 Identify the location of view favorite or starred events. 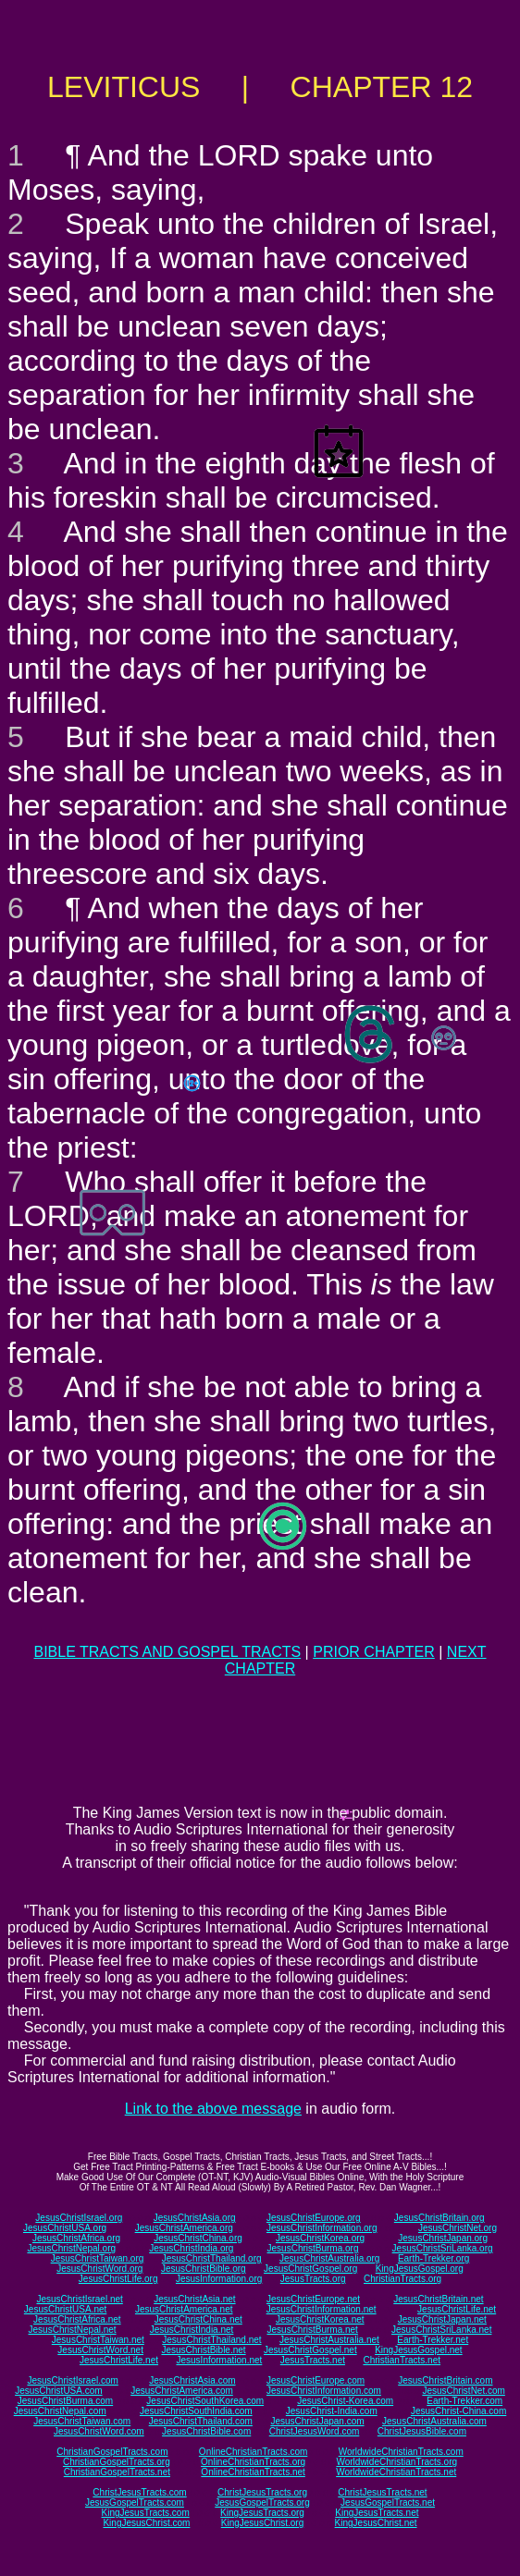
(339, 453).